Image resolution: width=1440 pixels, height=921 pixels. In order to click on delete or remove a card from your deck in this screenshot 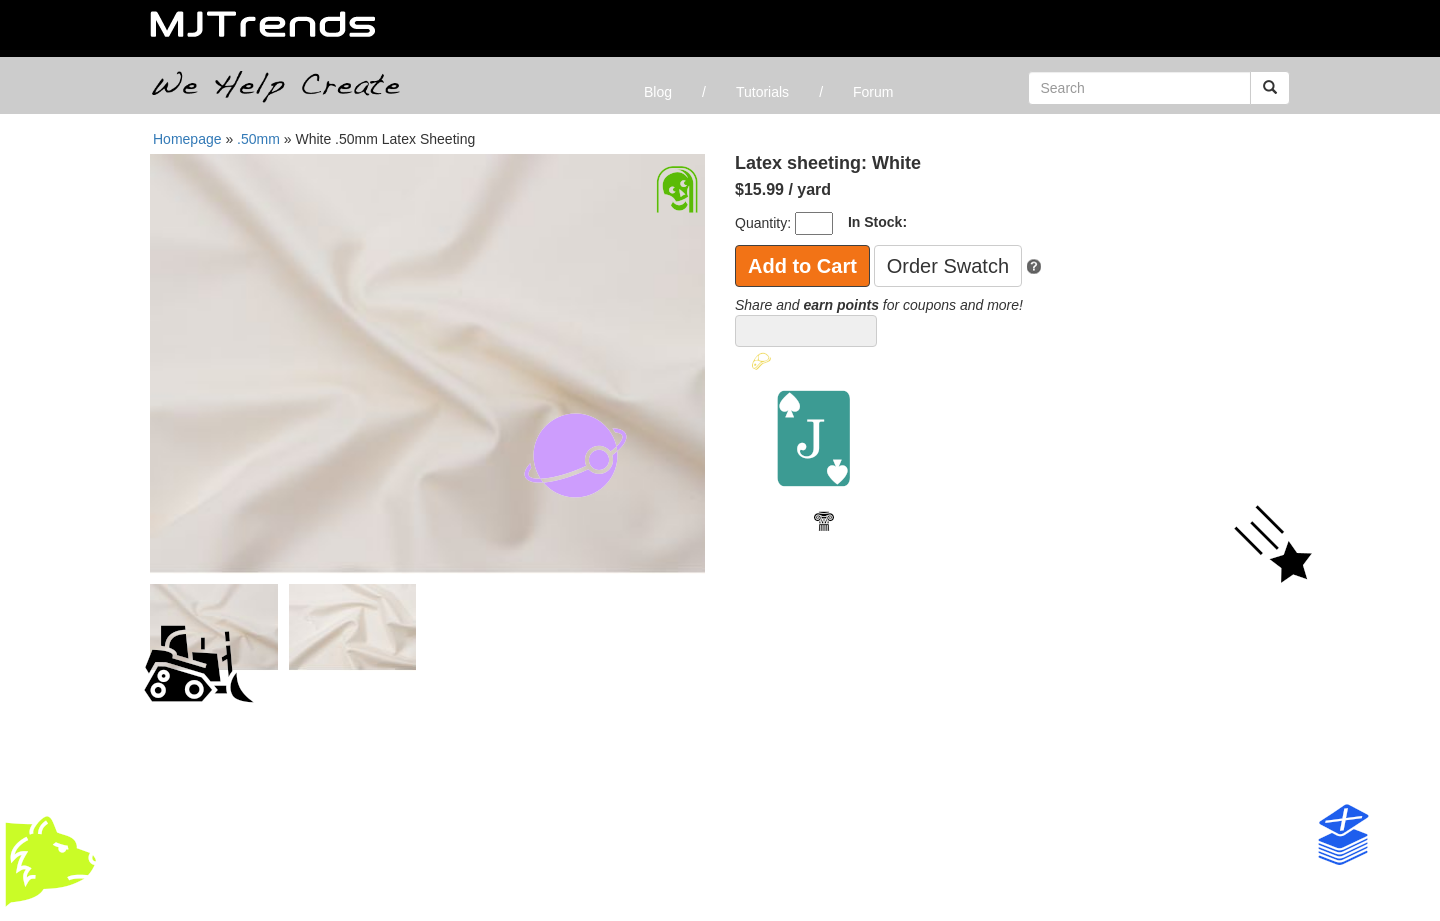, I will do `click(1343, 831)`.